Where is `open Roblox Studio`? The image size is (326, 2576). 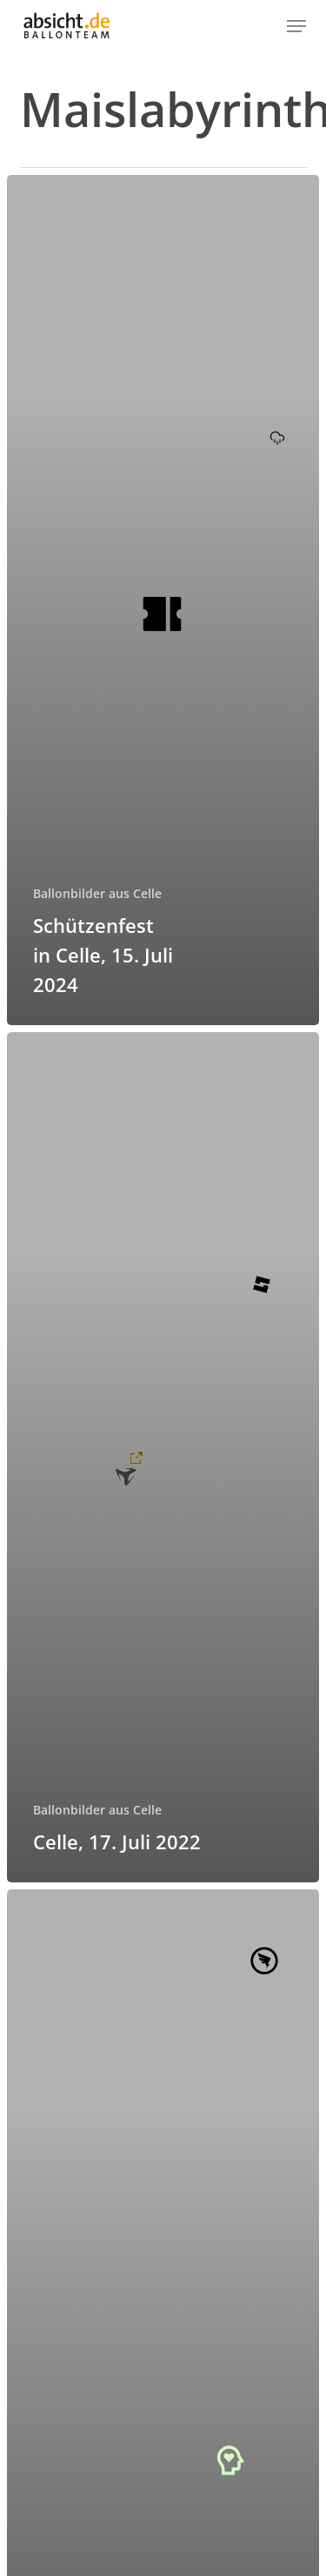 open Roblox Studio is located at coordinates (262, 1285).